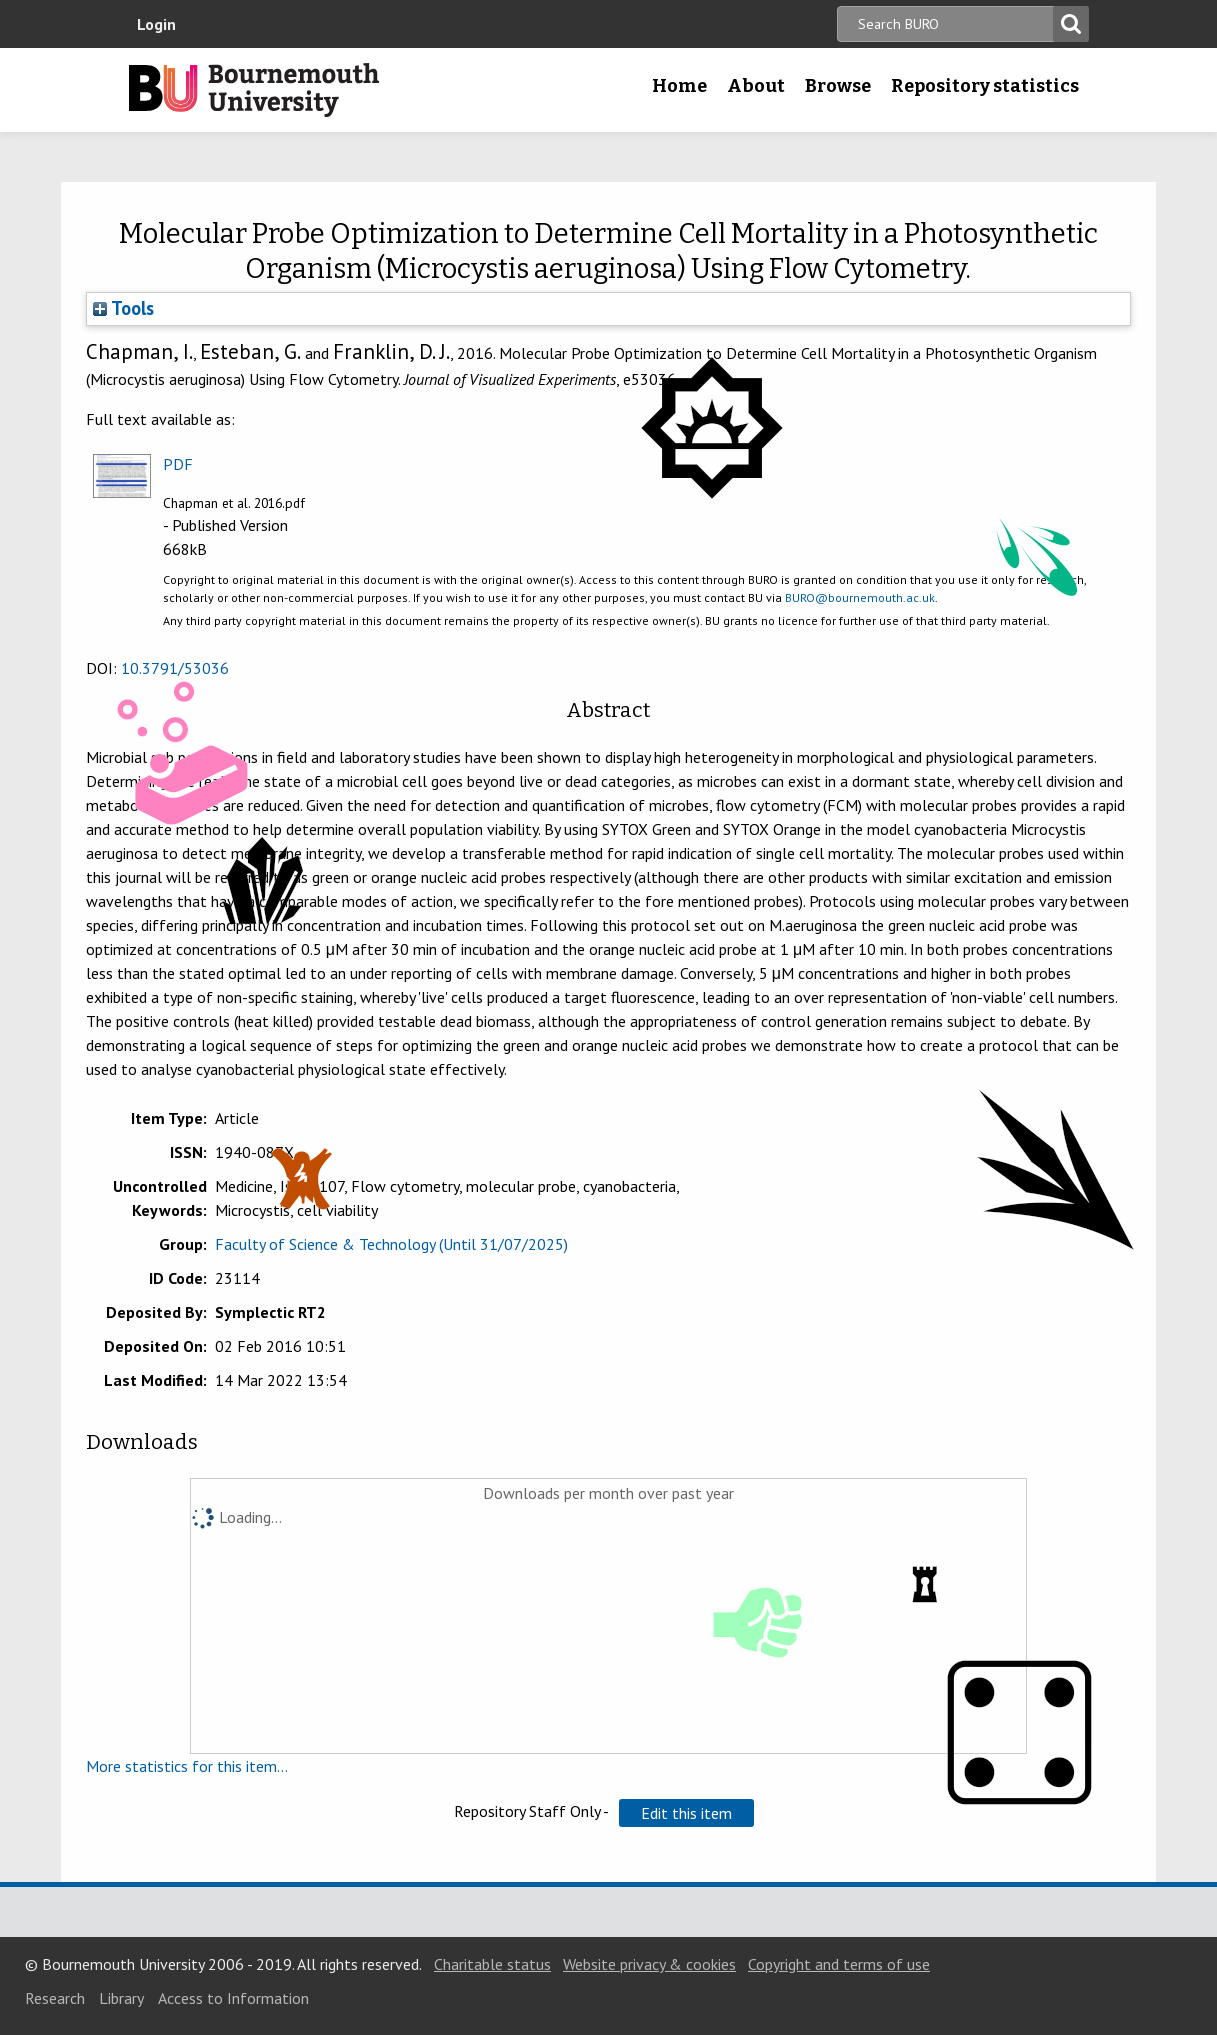 The image size is (1217, 2035). I want to click on rock move in a rock-paper-scissors game, so click(758, 1617).